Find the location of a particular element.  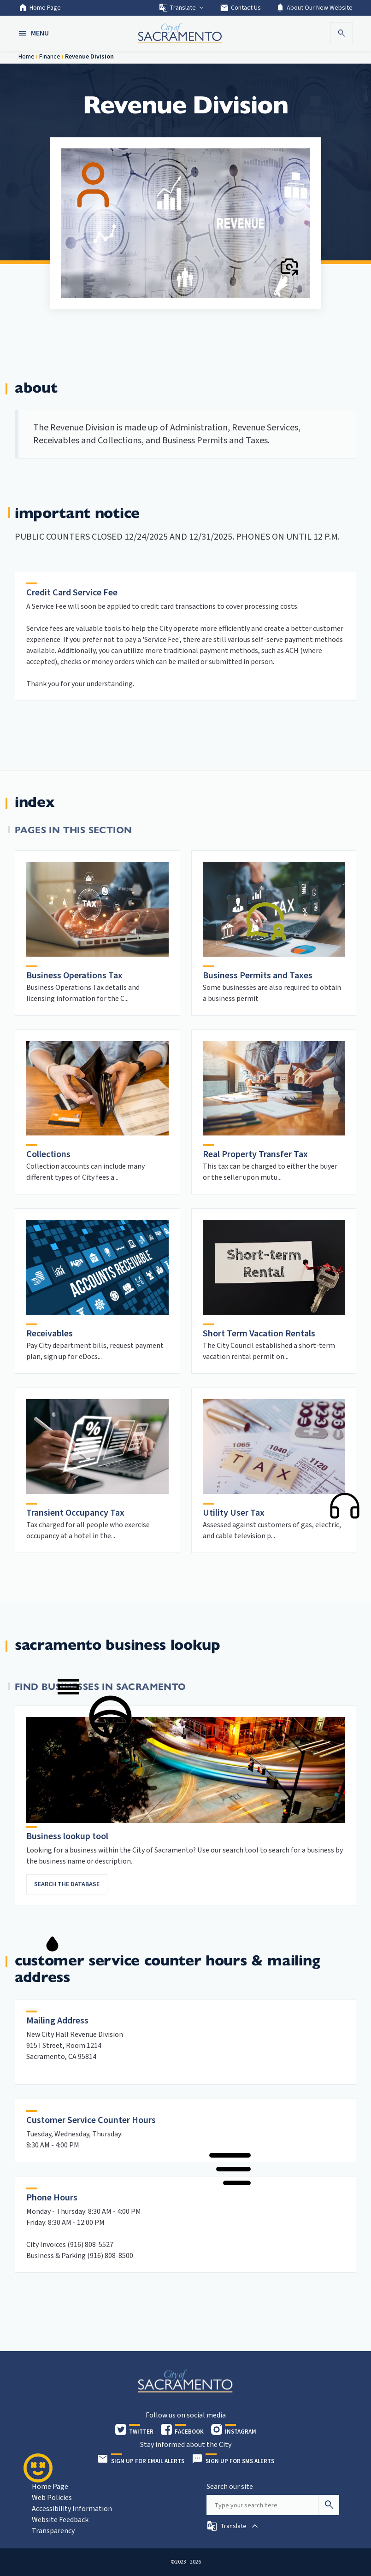

open navigation menu is located at coordinates (230, 2169).